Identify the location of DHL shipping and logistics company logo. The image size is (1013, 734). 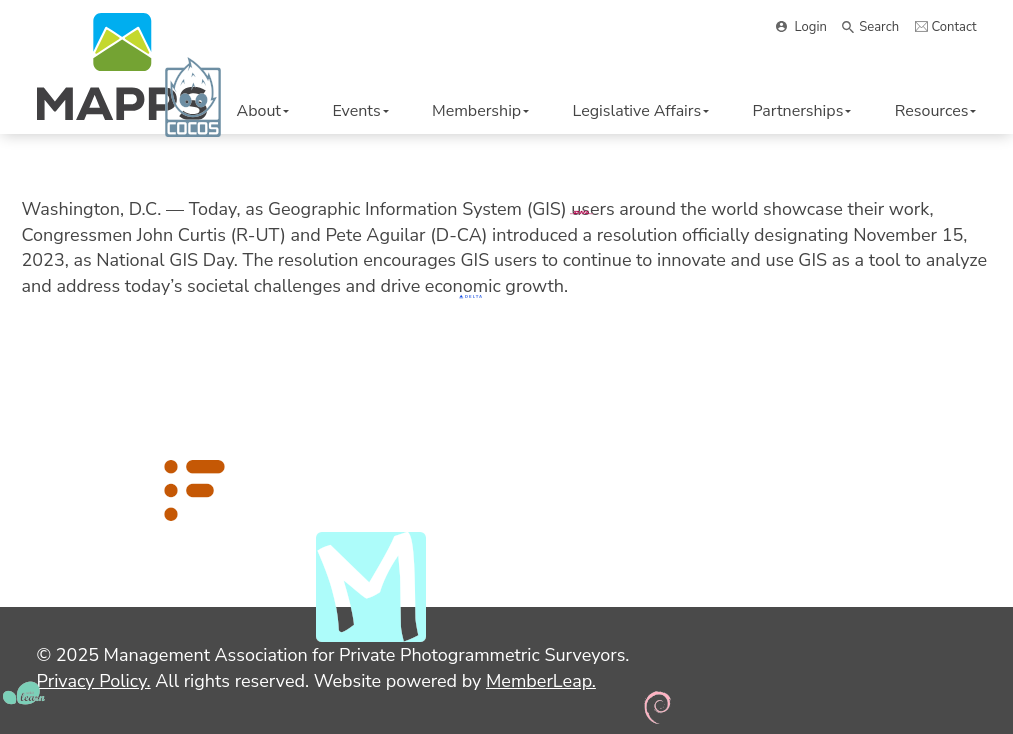
(581, 212).